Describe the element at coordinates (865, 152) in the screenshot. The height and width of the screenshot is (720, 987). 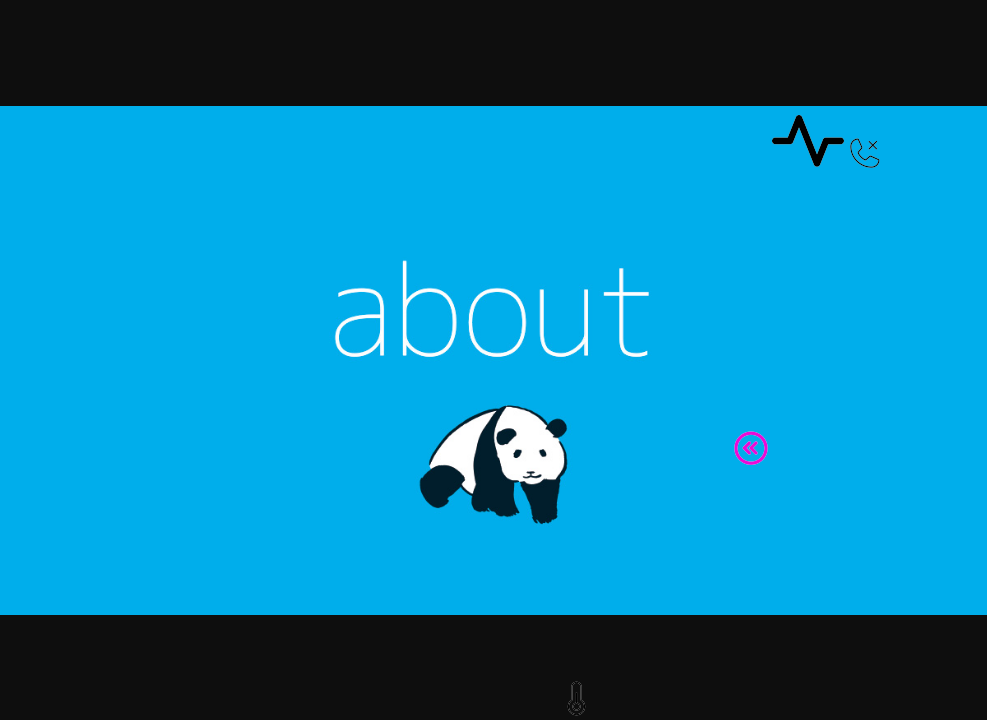
I see `end or decline a phone call` at that location.